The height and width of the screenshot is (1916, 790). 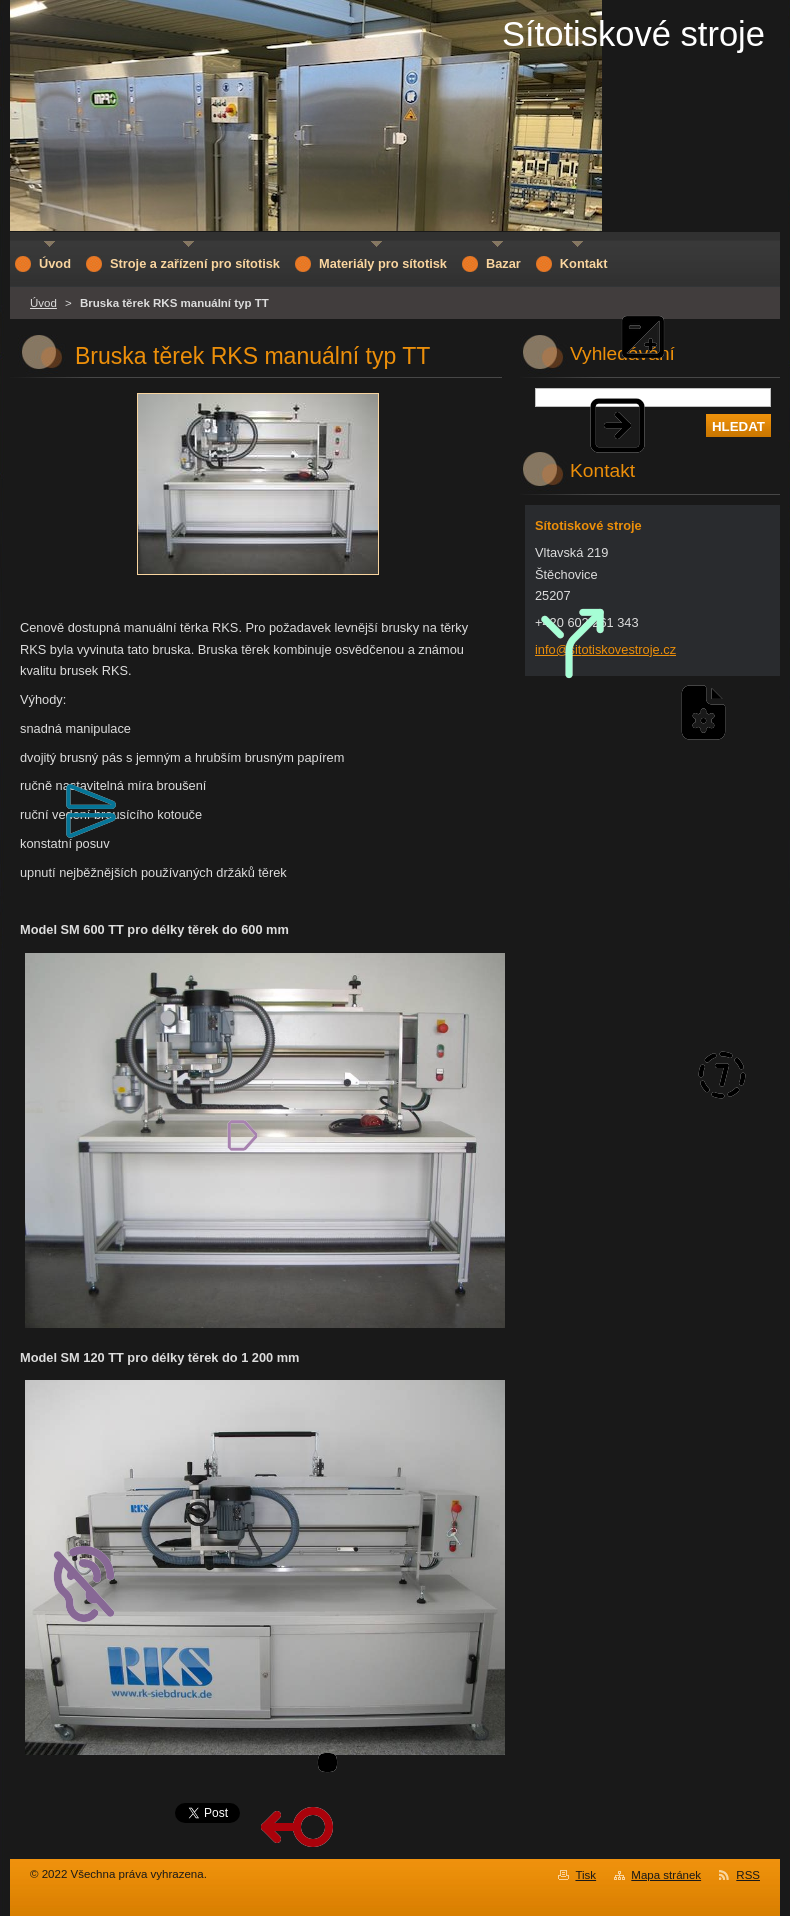 I want to click on a filled checkbox or selection indicator, so click(x=327, y=1762).